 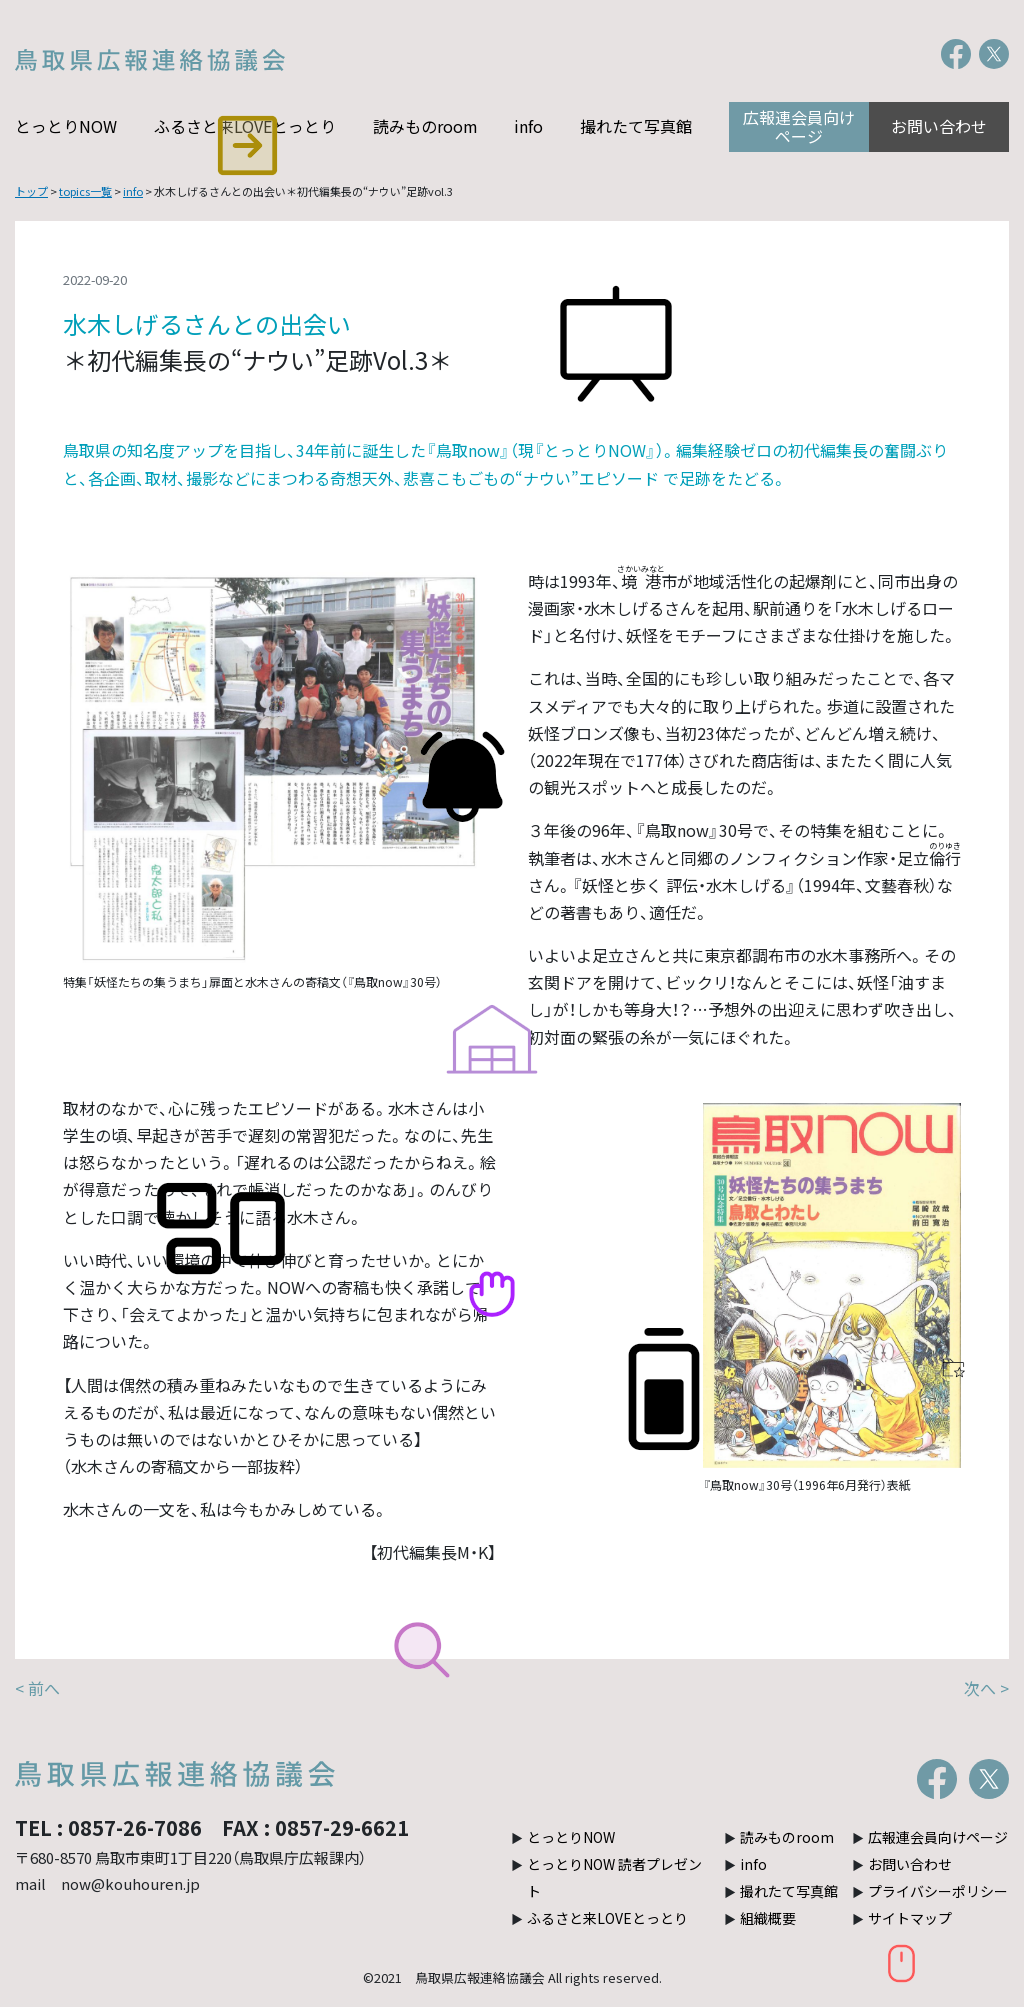 What do you see at coordinates (247, 145) in the screenshot?
I see `proceed to the next step or screen` at bounding box center [247, 145].